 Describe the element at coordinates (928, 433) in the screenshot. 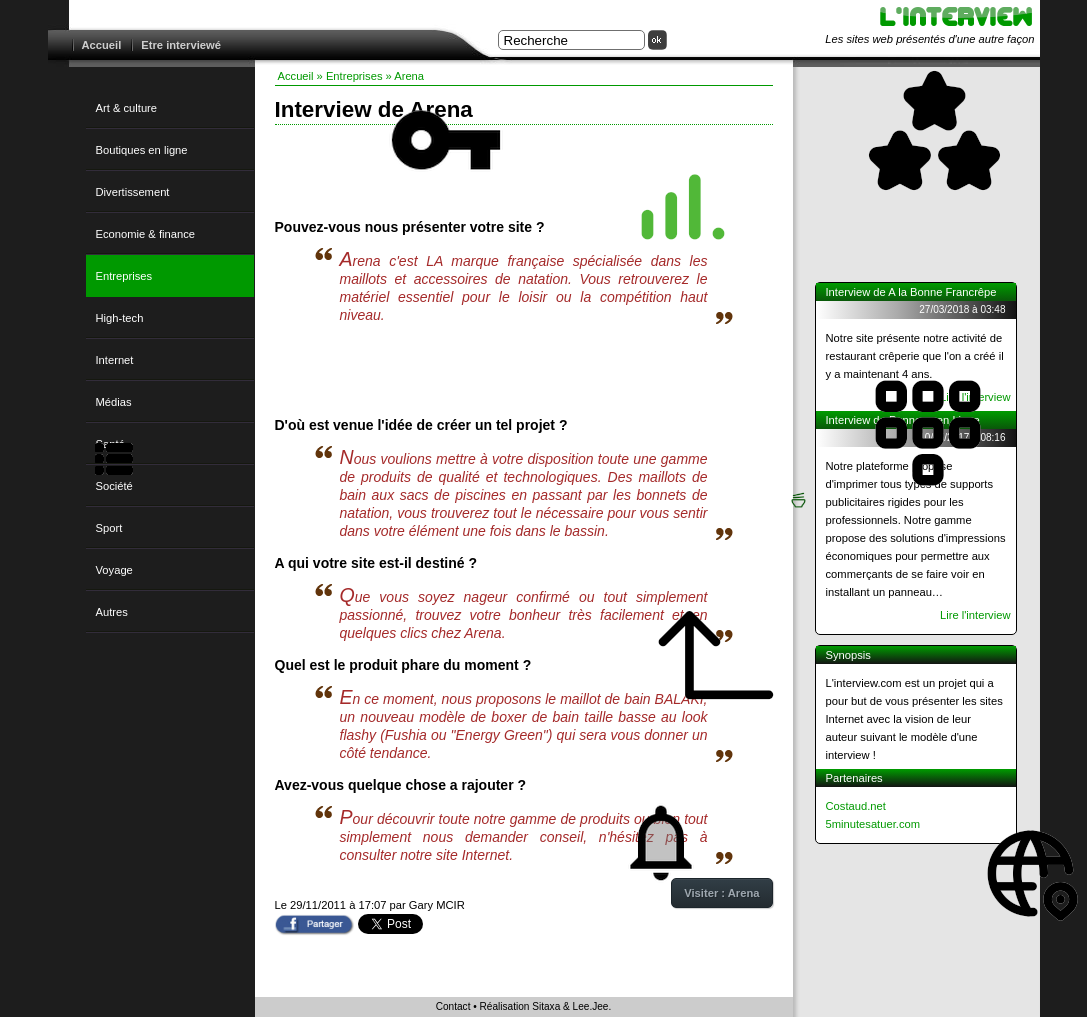

I see `open the phone dialpad` at that location.